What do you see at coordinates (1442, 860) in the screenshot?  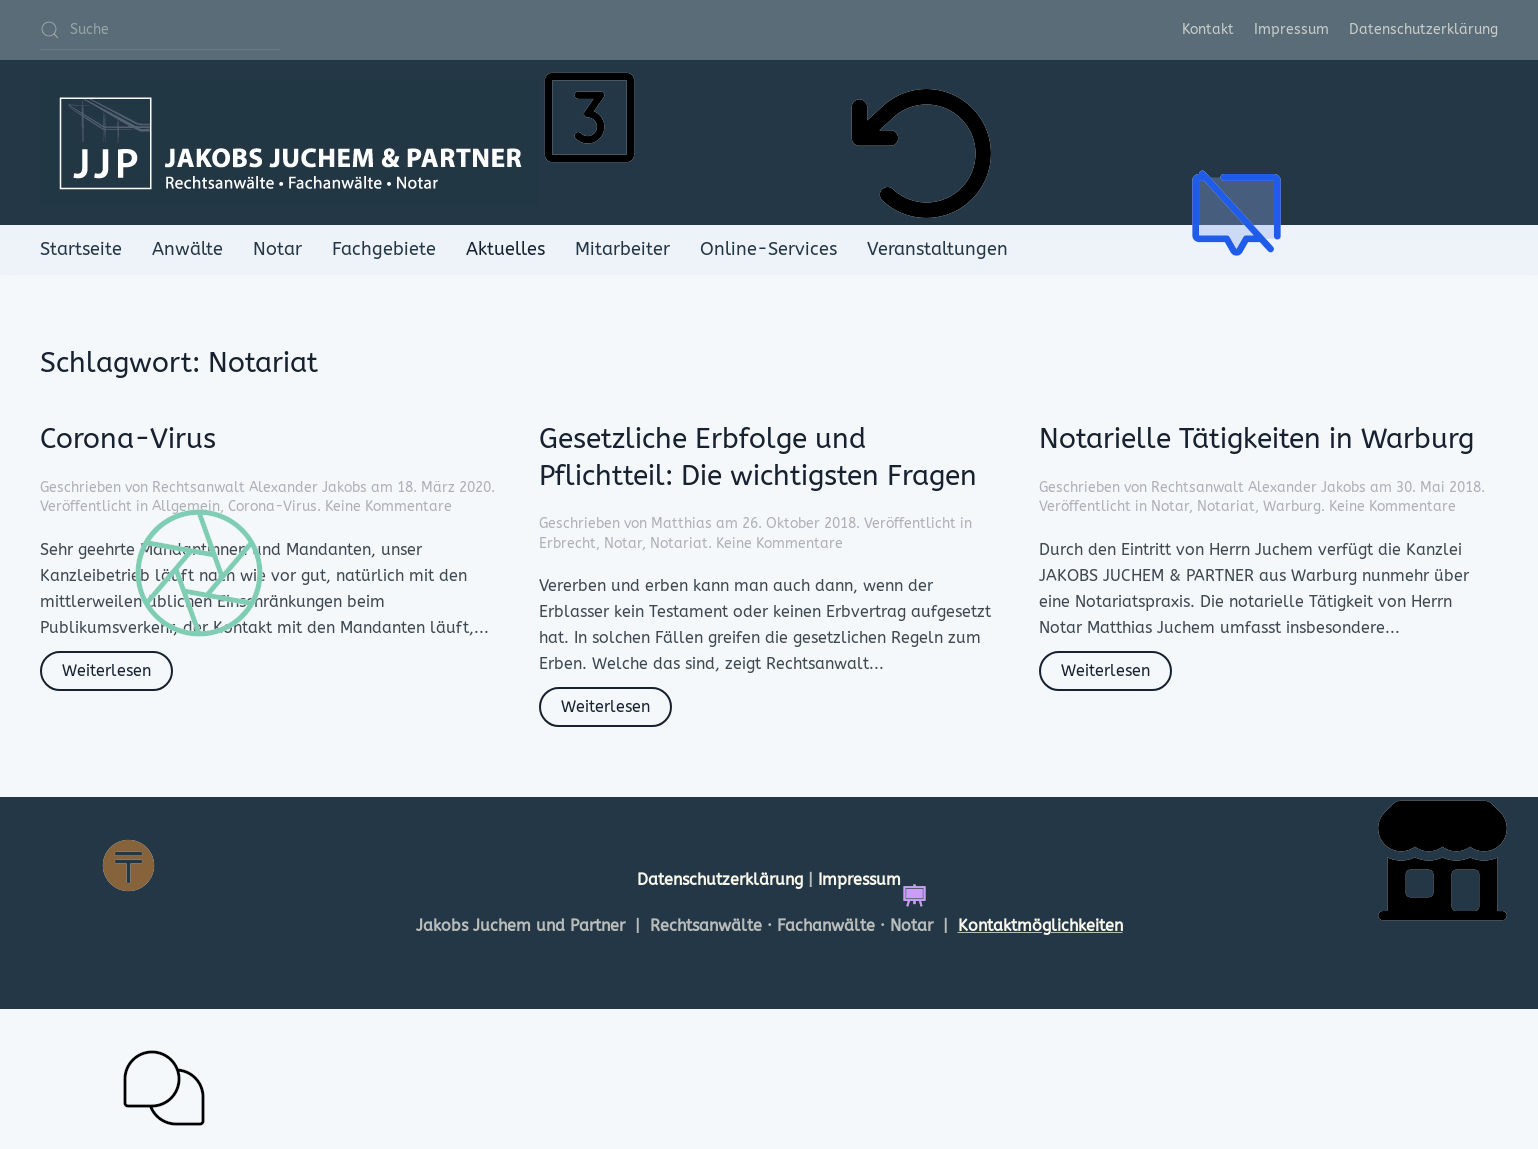 I see `view store or shop location` at bounding box center [1442, 860].